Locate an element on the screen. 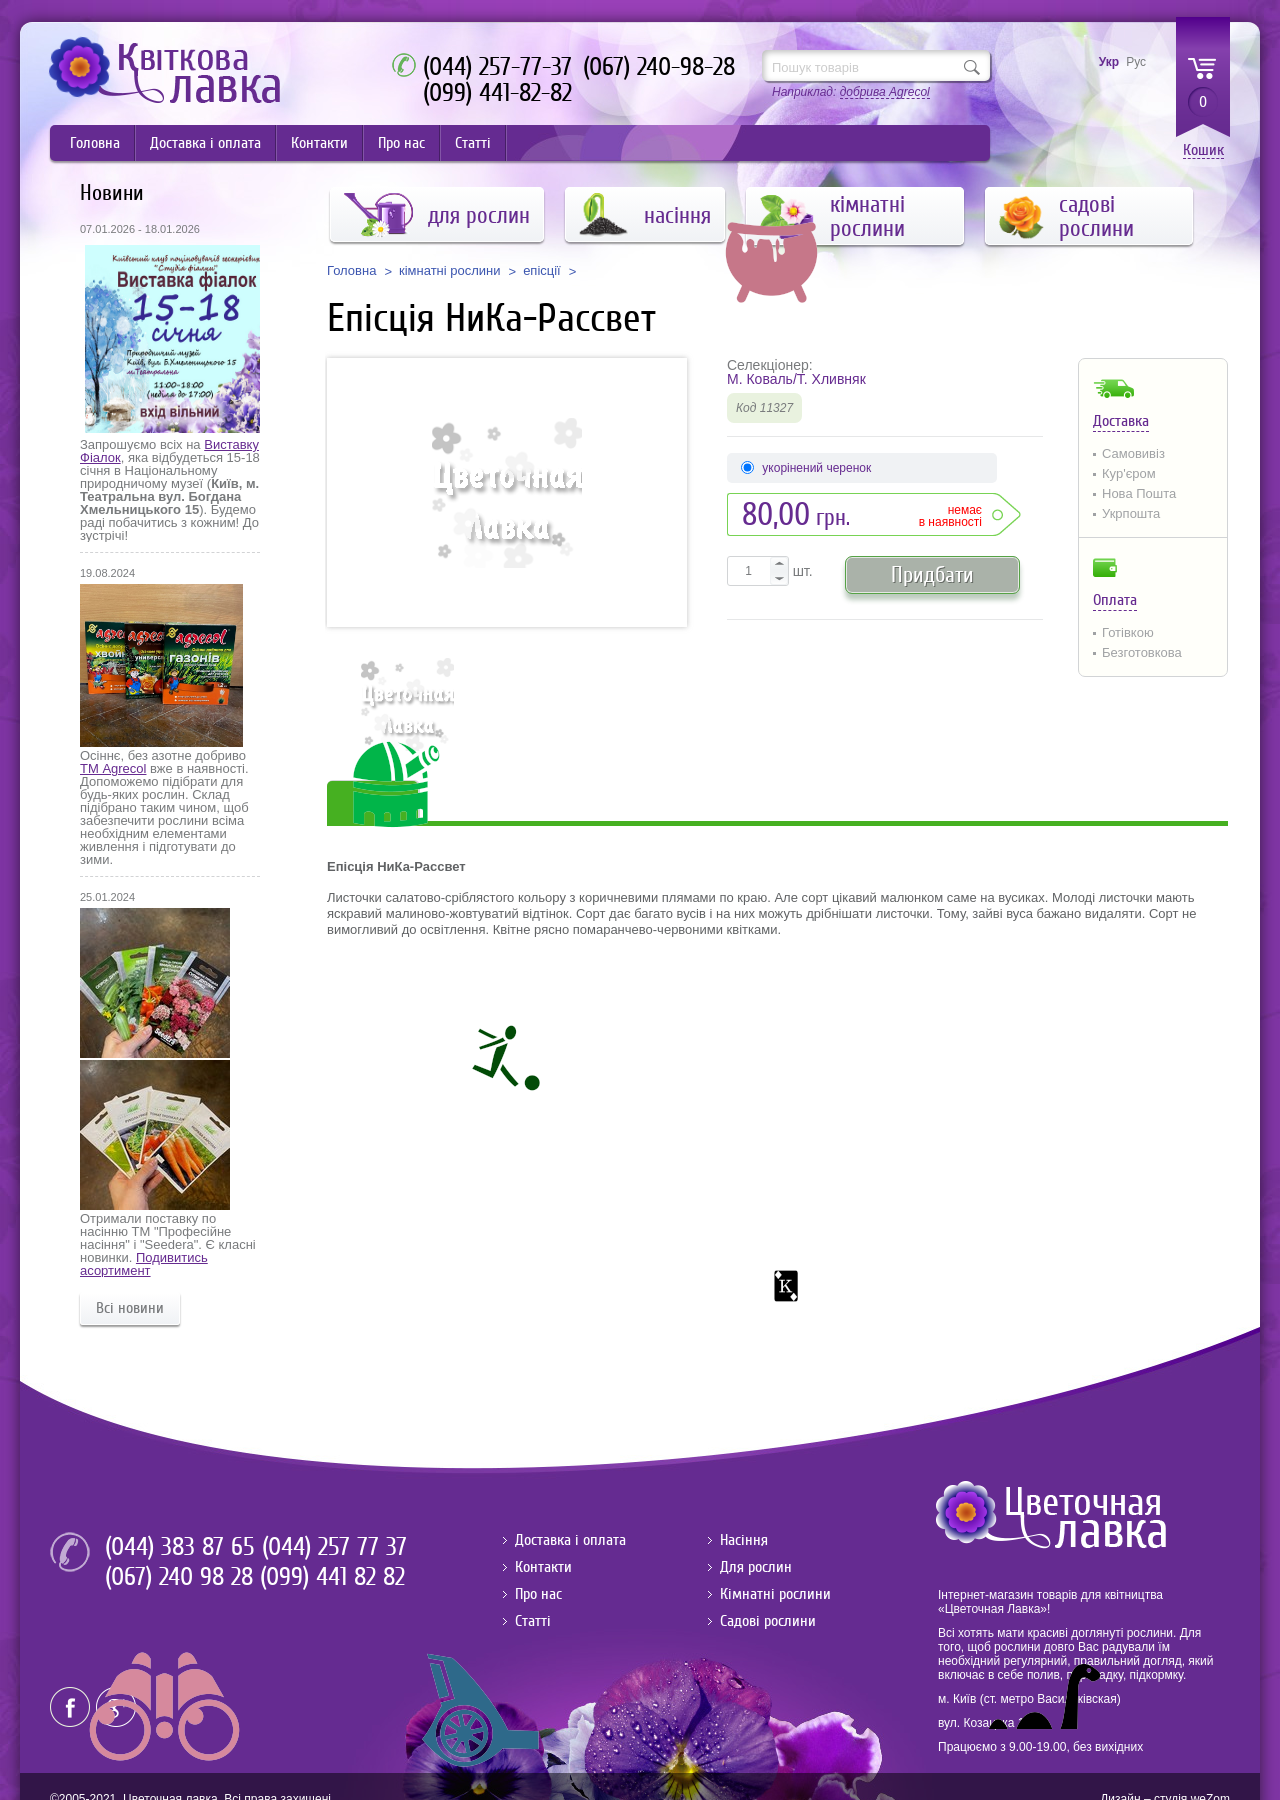 The height and width of the screenshot is (1800, 1280). access potion crafting or brewing menu is located at coordinates (771, 262).